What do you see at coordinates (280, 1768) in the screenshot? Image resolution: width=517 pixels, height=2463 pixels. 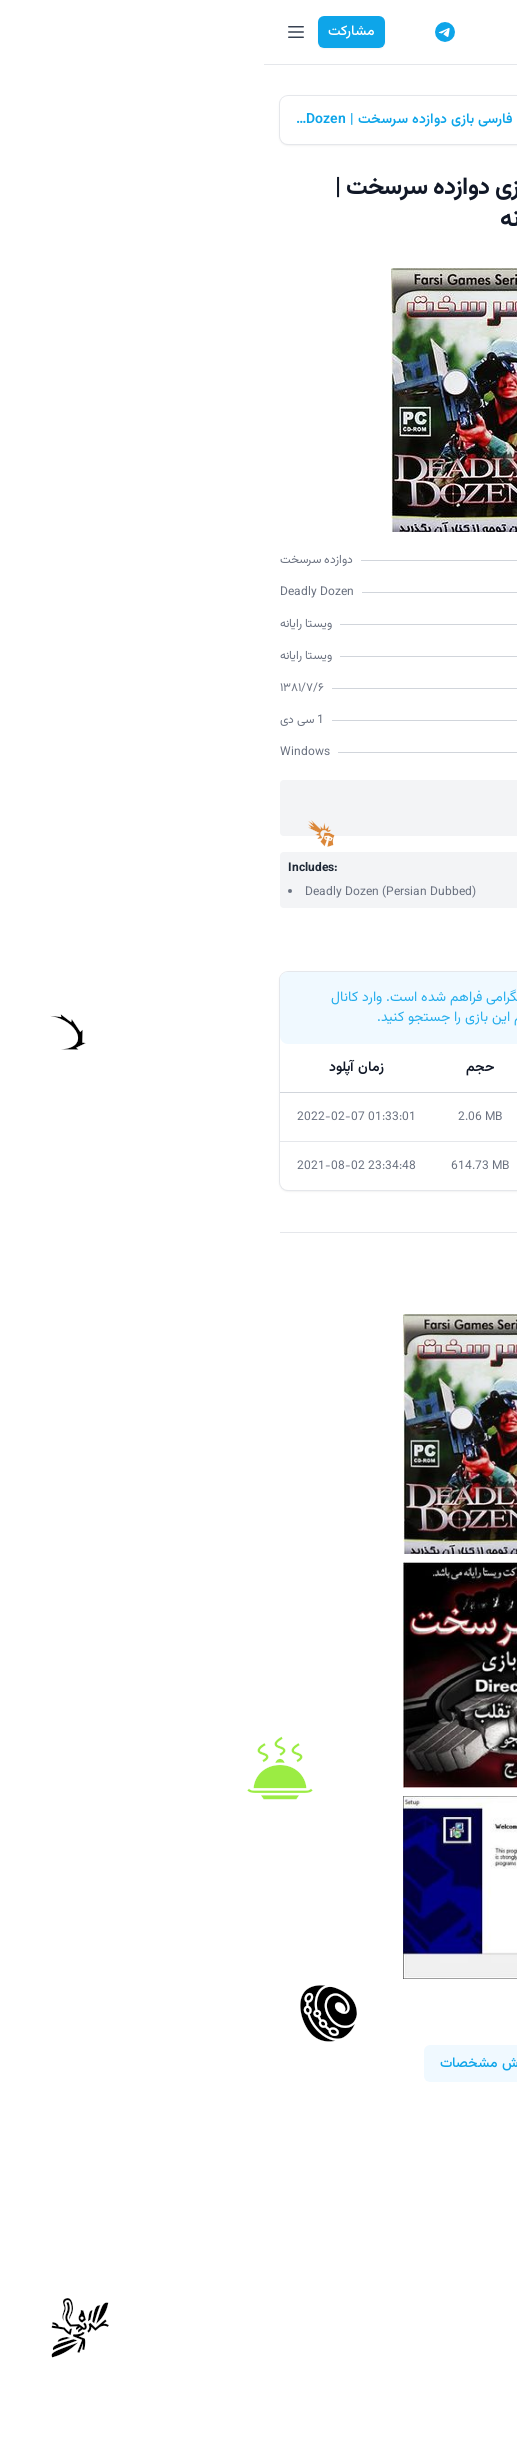 I see `view nearby restaurants or dining options` at bounding box center [280, 1768].